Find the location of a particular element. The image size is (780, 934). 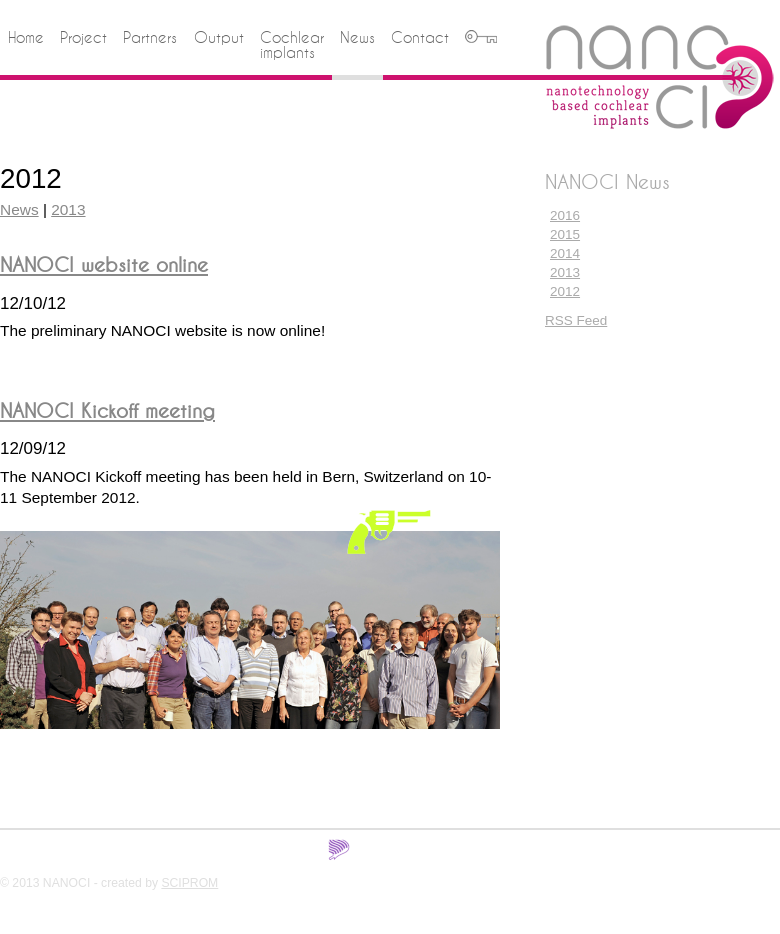

activate wave attack ability is located at coordinates (339, 850).